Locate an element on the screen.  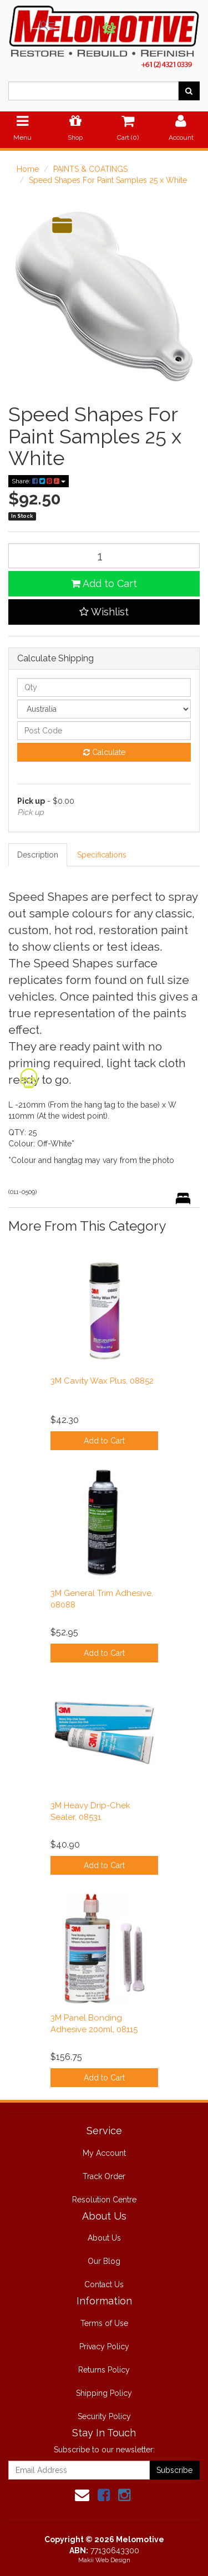
find nearby hotels or accommodations is located at coordinates (183, 1198).